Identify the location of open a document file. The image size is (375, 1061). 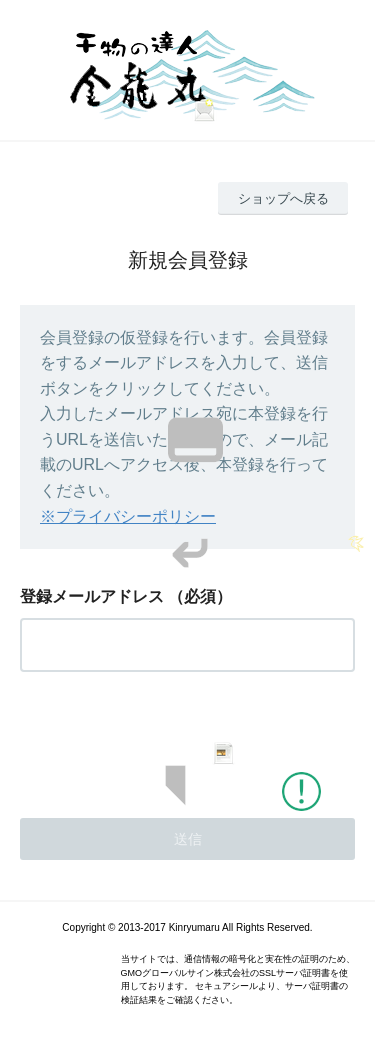
(224, 753).